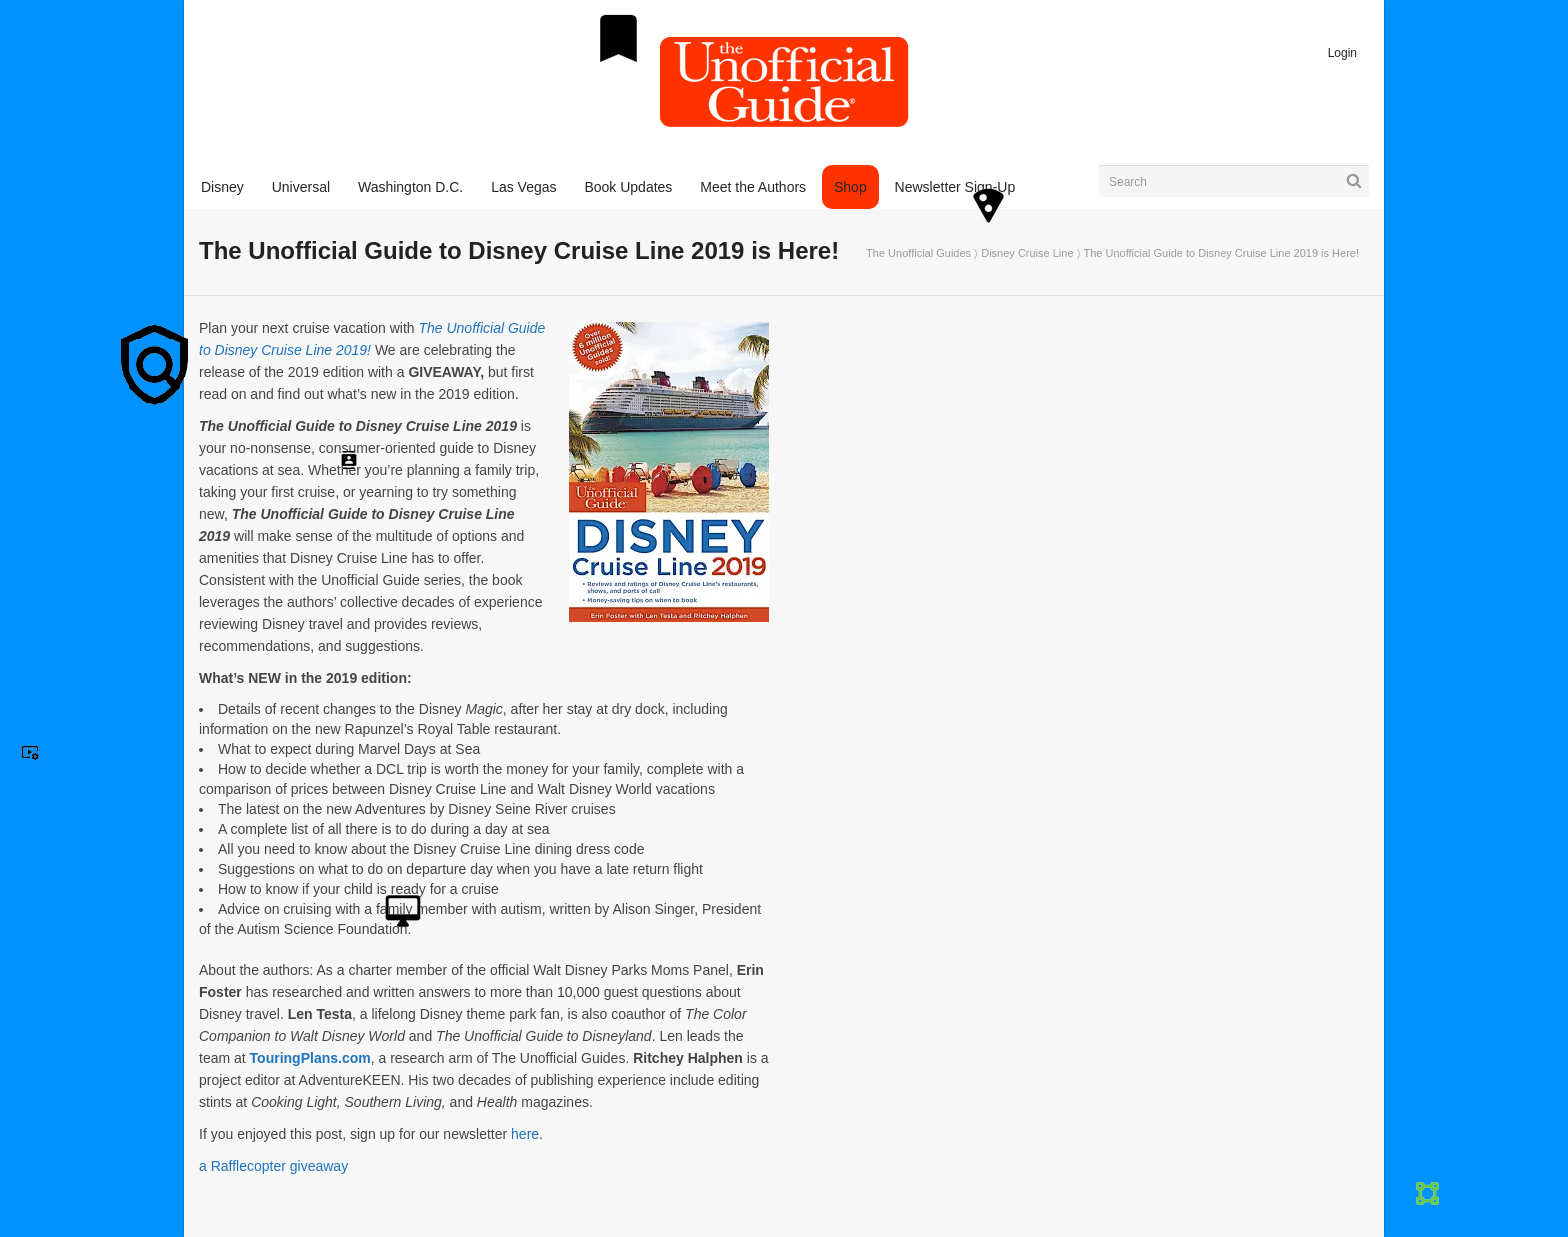  Describe the element at coordinates (618, 38) in the screenshot. I see `bookmark this item` at that location.